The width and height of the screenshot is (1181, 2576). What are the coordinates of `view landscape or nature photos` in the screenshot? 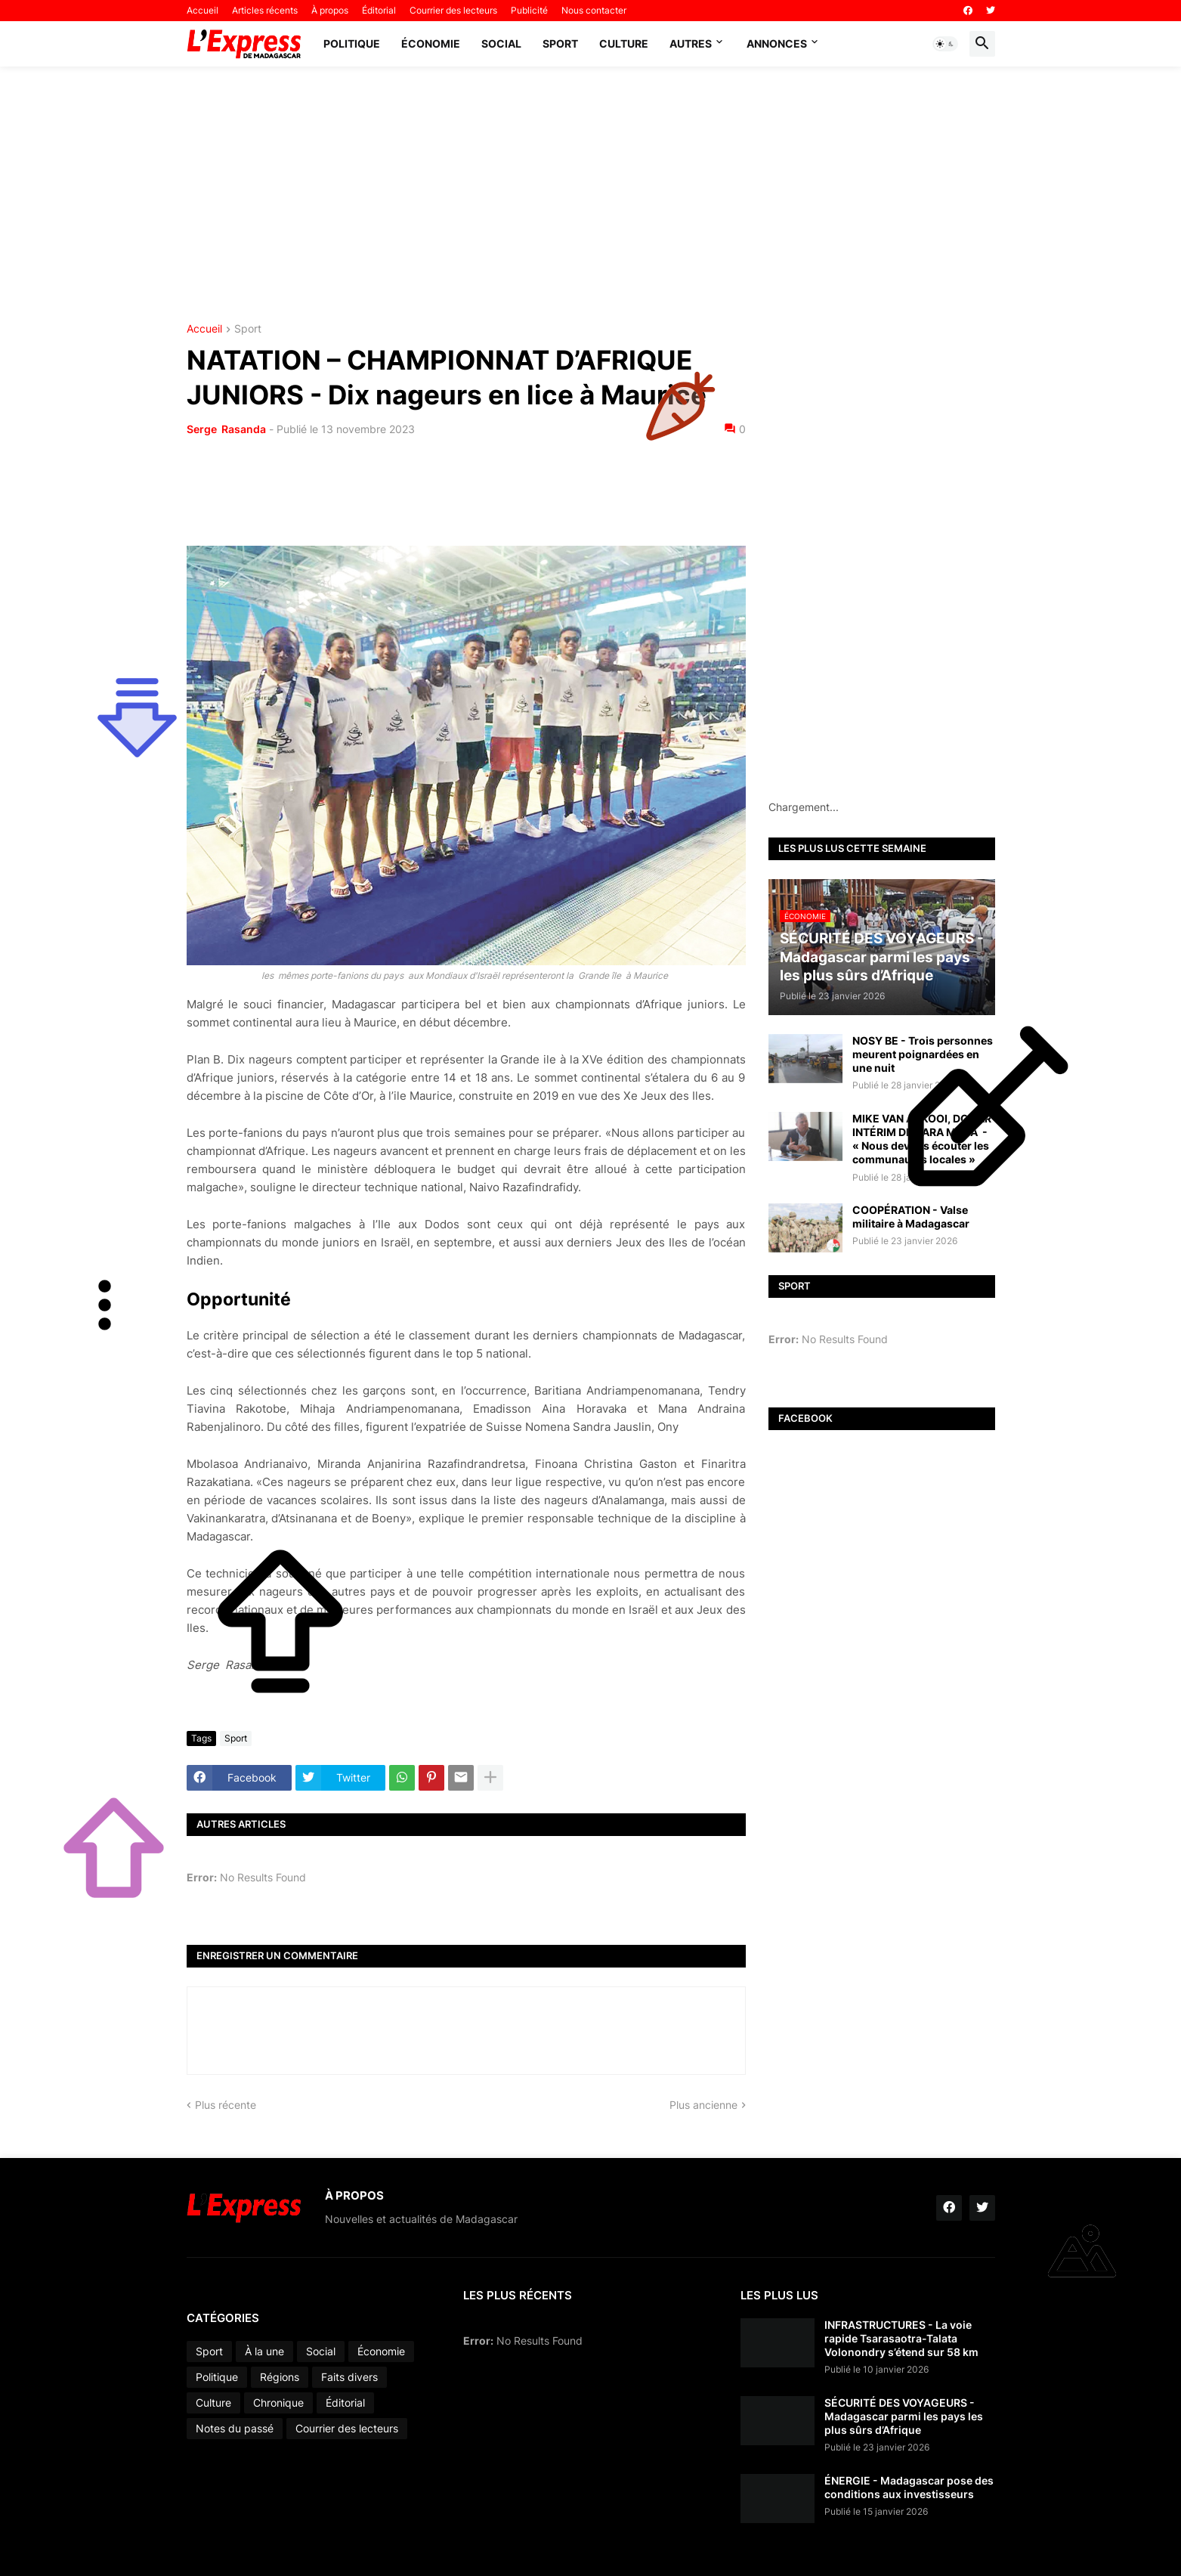 It's located at (1082, 2255).